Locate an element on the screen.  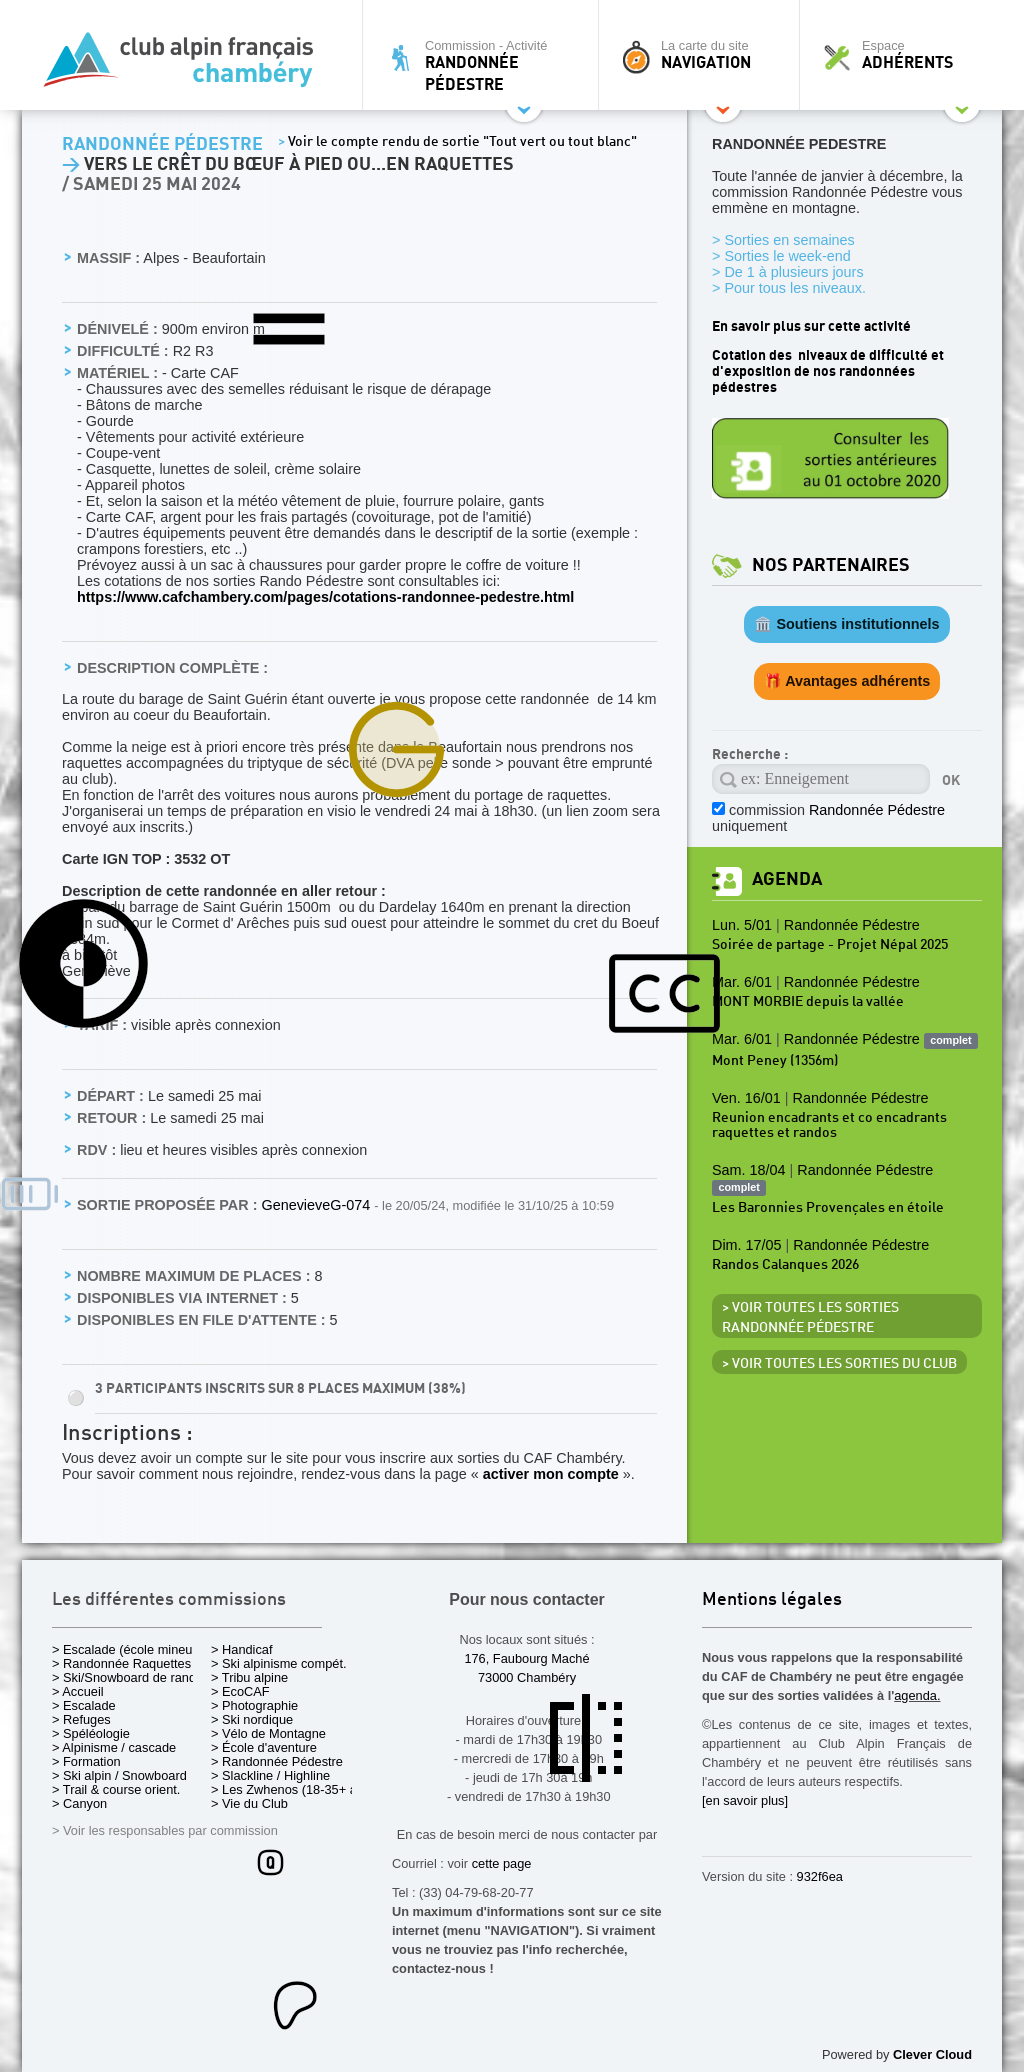
enable closed captions for video content is located at coordinates (664, 993).